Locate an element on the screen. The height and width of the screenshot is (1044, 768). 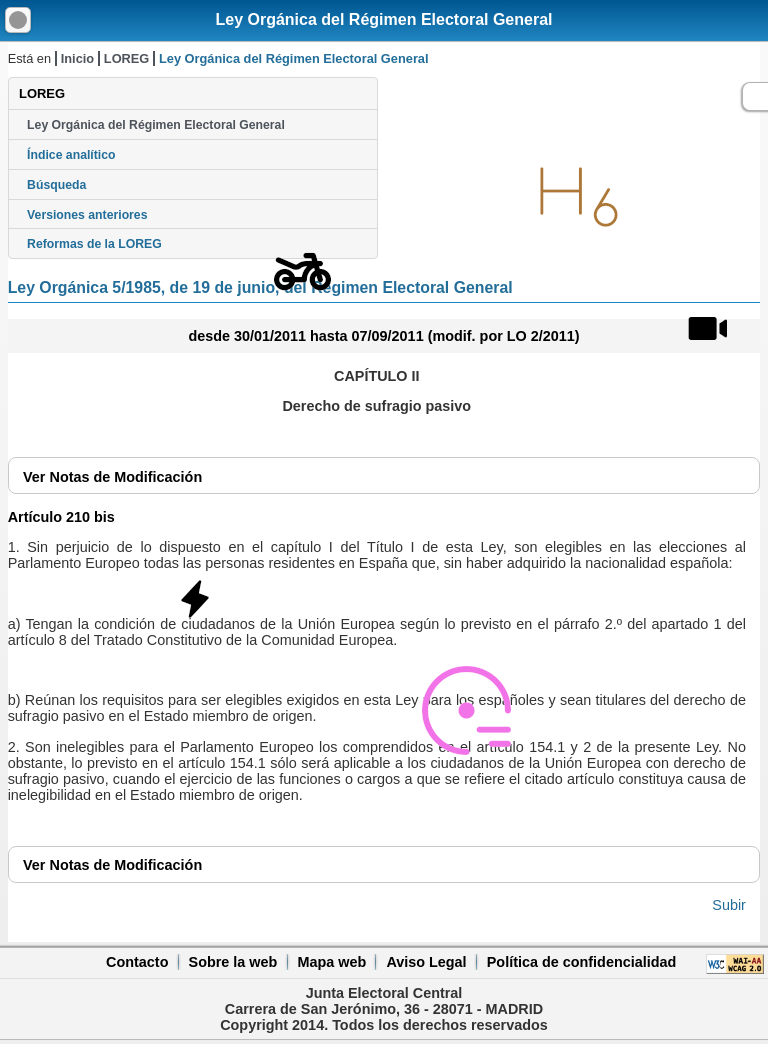
start a video call is located at coordinates (706, 328).